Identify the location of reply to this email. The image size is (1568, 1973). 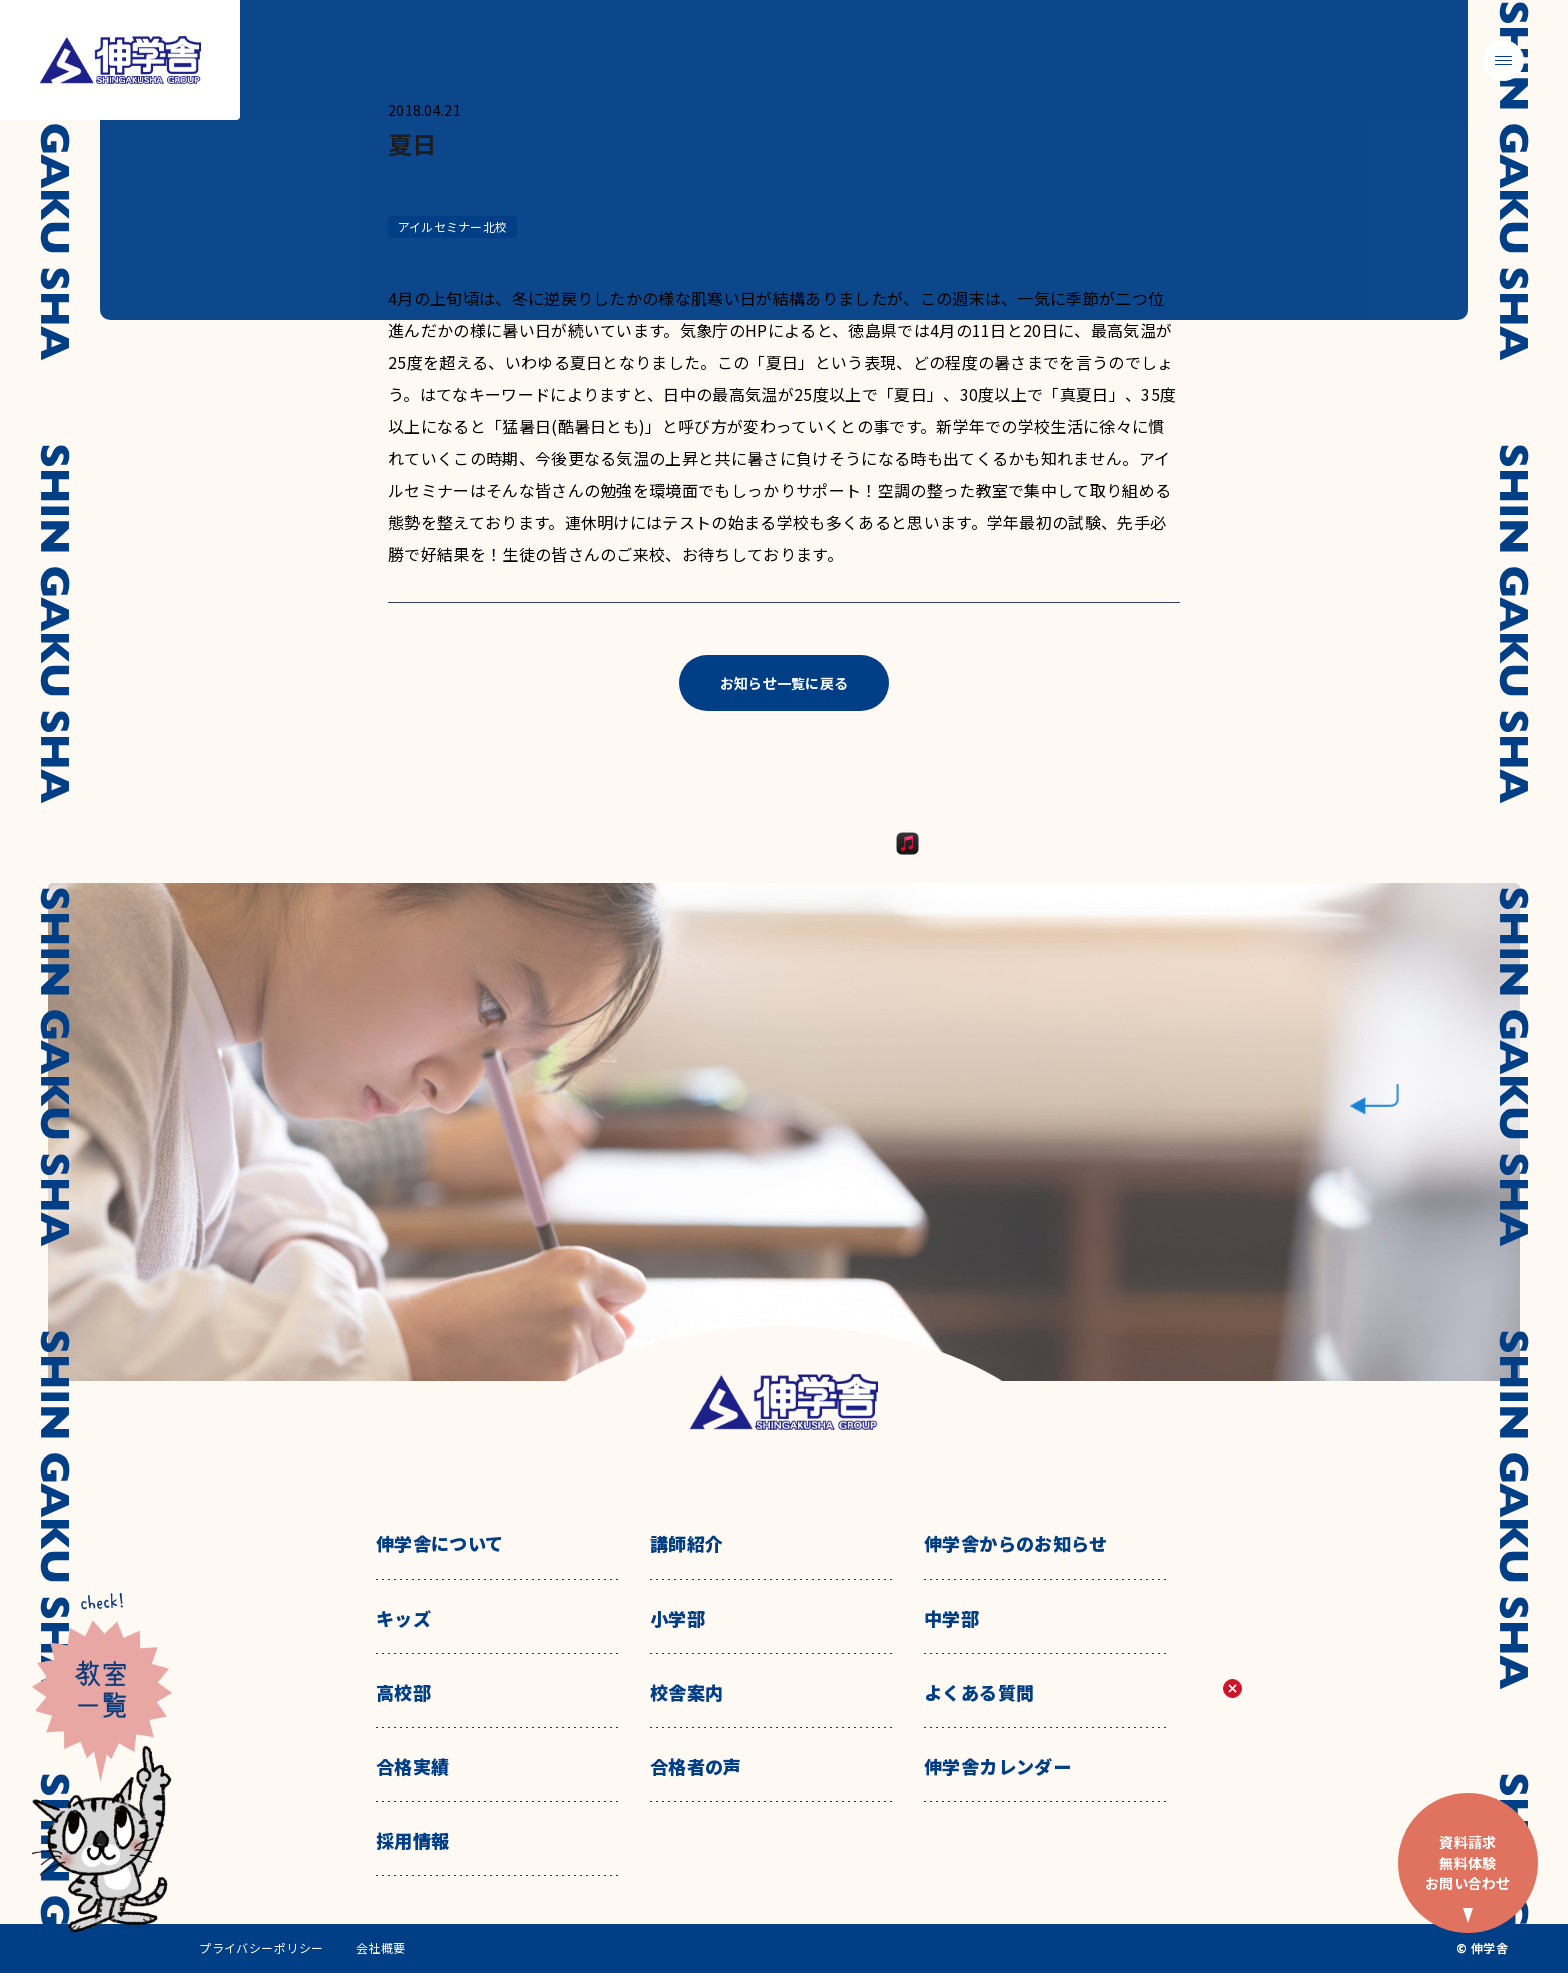
(1373, 1095).